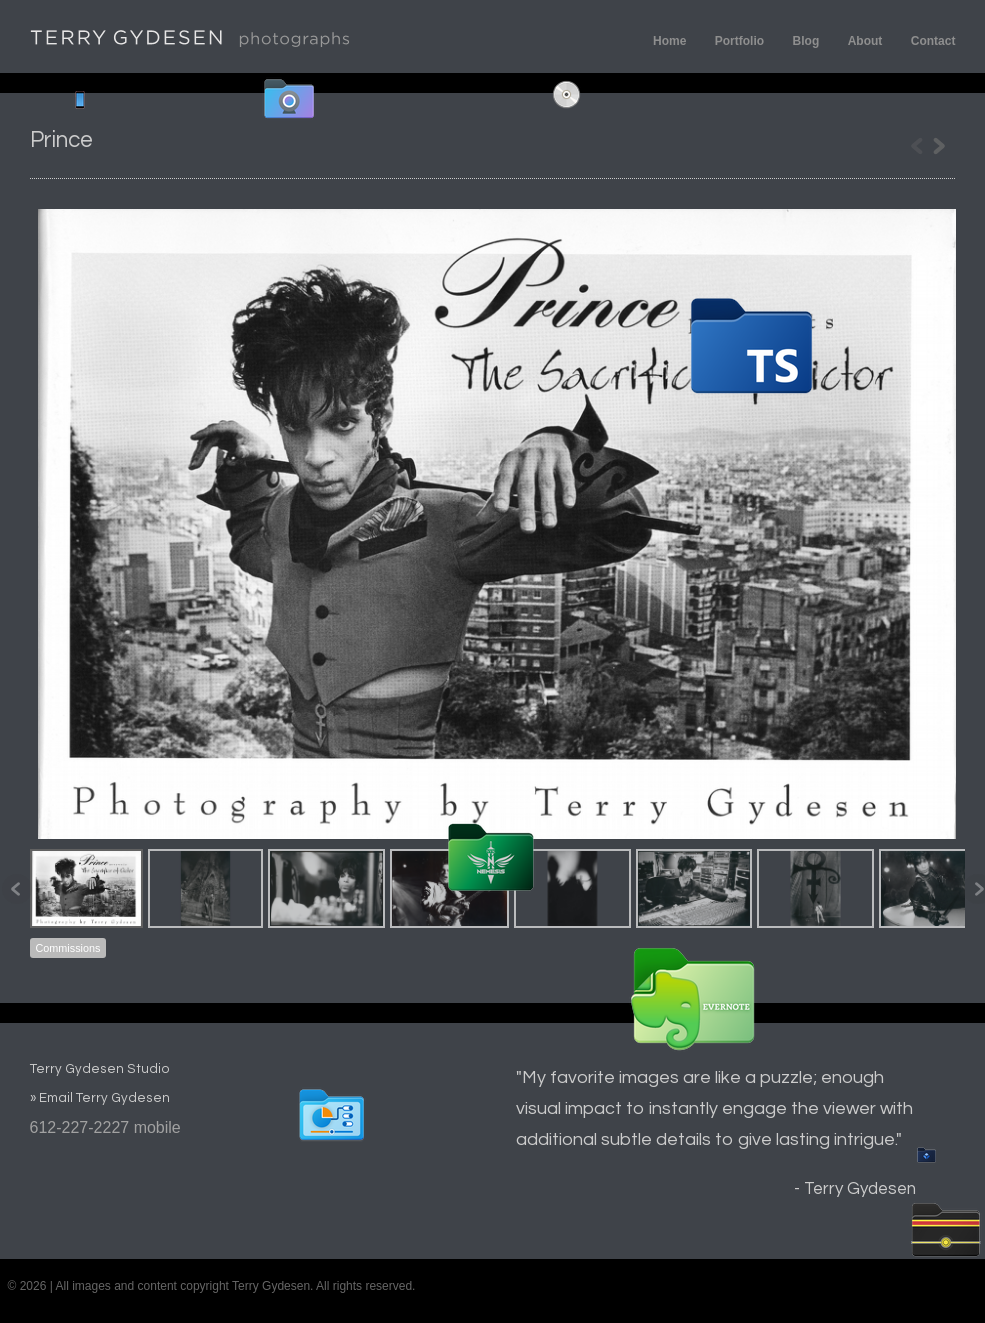  What do you see at coordinates (945, 1231) in the screenshot?
I see `folder for pokémon luxury ball collection or related game files` at bounding box center [945, 1231].